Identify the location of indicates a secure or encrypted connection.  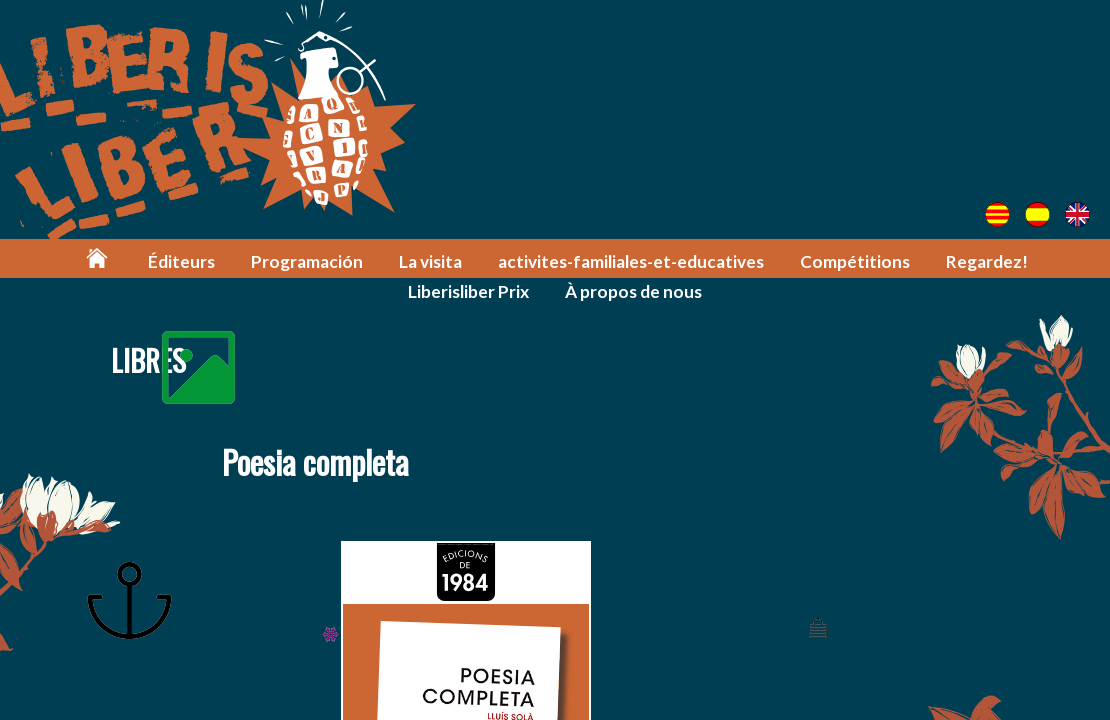
(818, 629).